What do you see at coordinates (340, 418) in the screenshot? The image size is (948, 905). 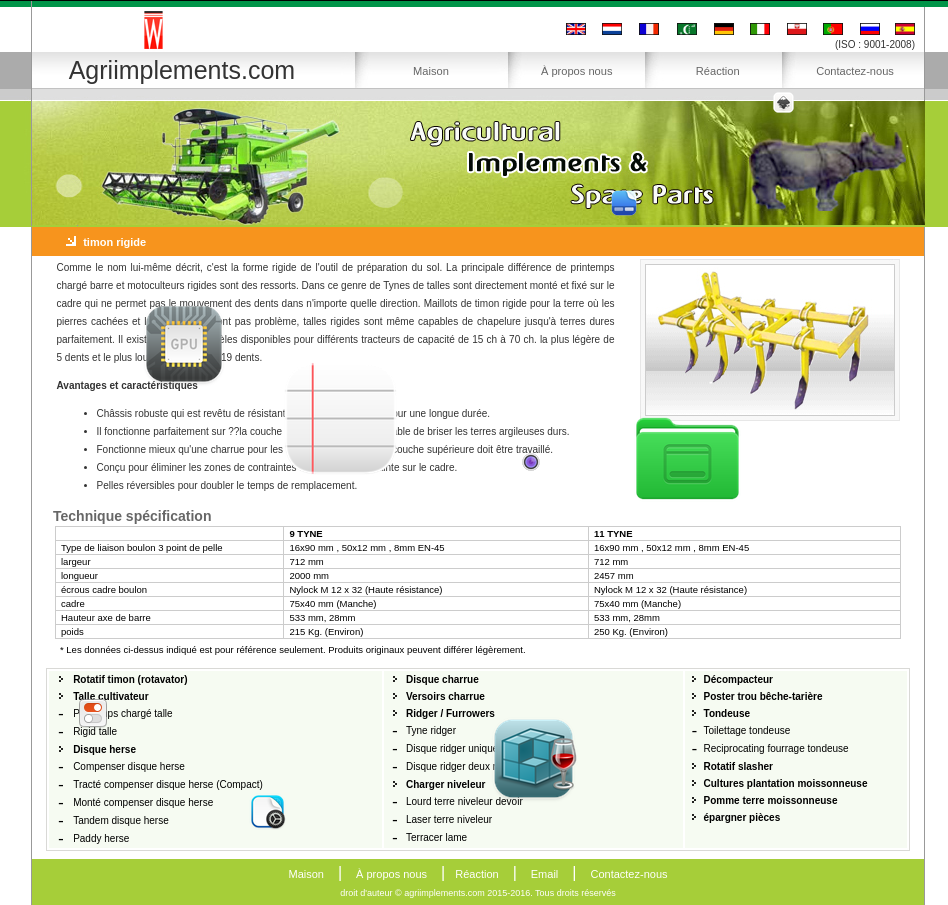 I see `open the text editor app` at bounding box center [340, 418].